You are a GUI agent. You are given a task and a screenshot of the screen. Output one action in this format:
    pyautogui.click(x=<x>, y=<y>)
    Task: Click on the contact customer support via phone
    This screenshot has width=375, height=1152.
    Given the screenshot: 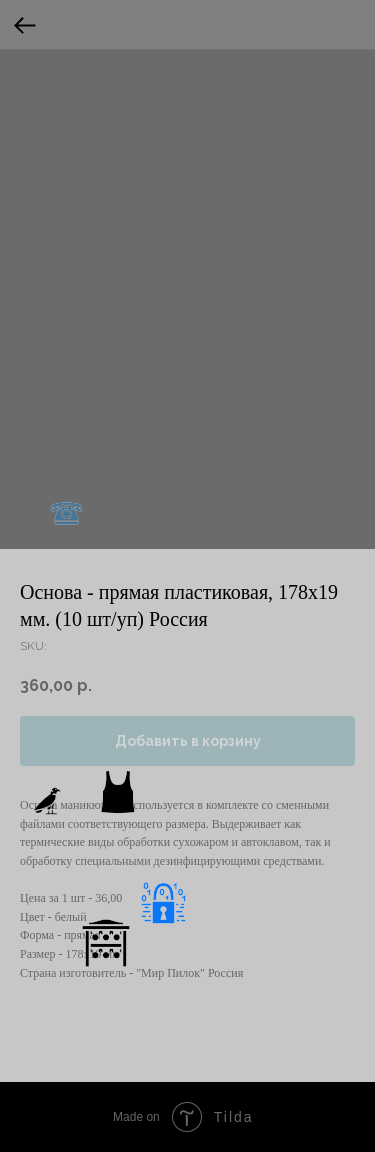 What is the action you would take?
    pyautogui.click(x=66, y=513)
    